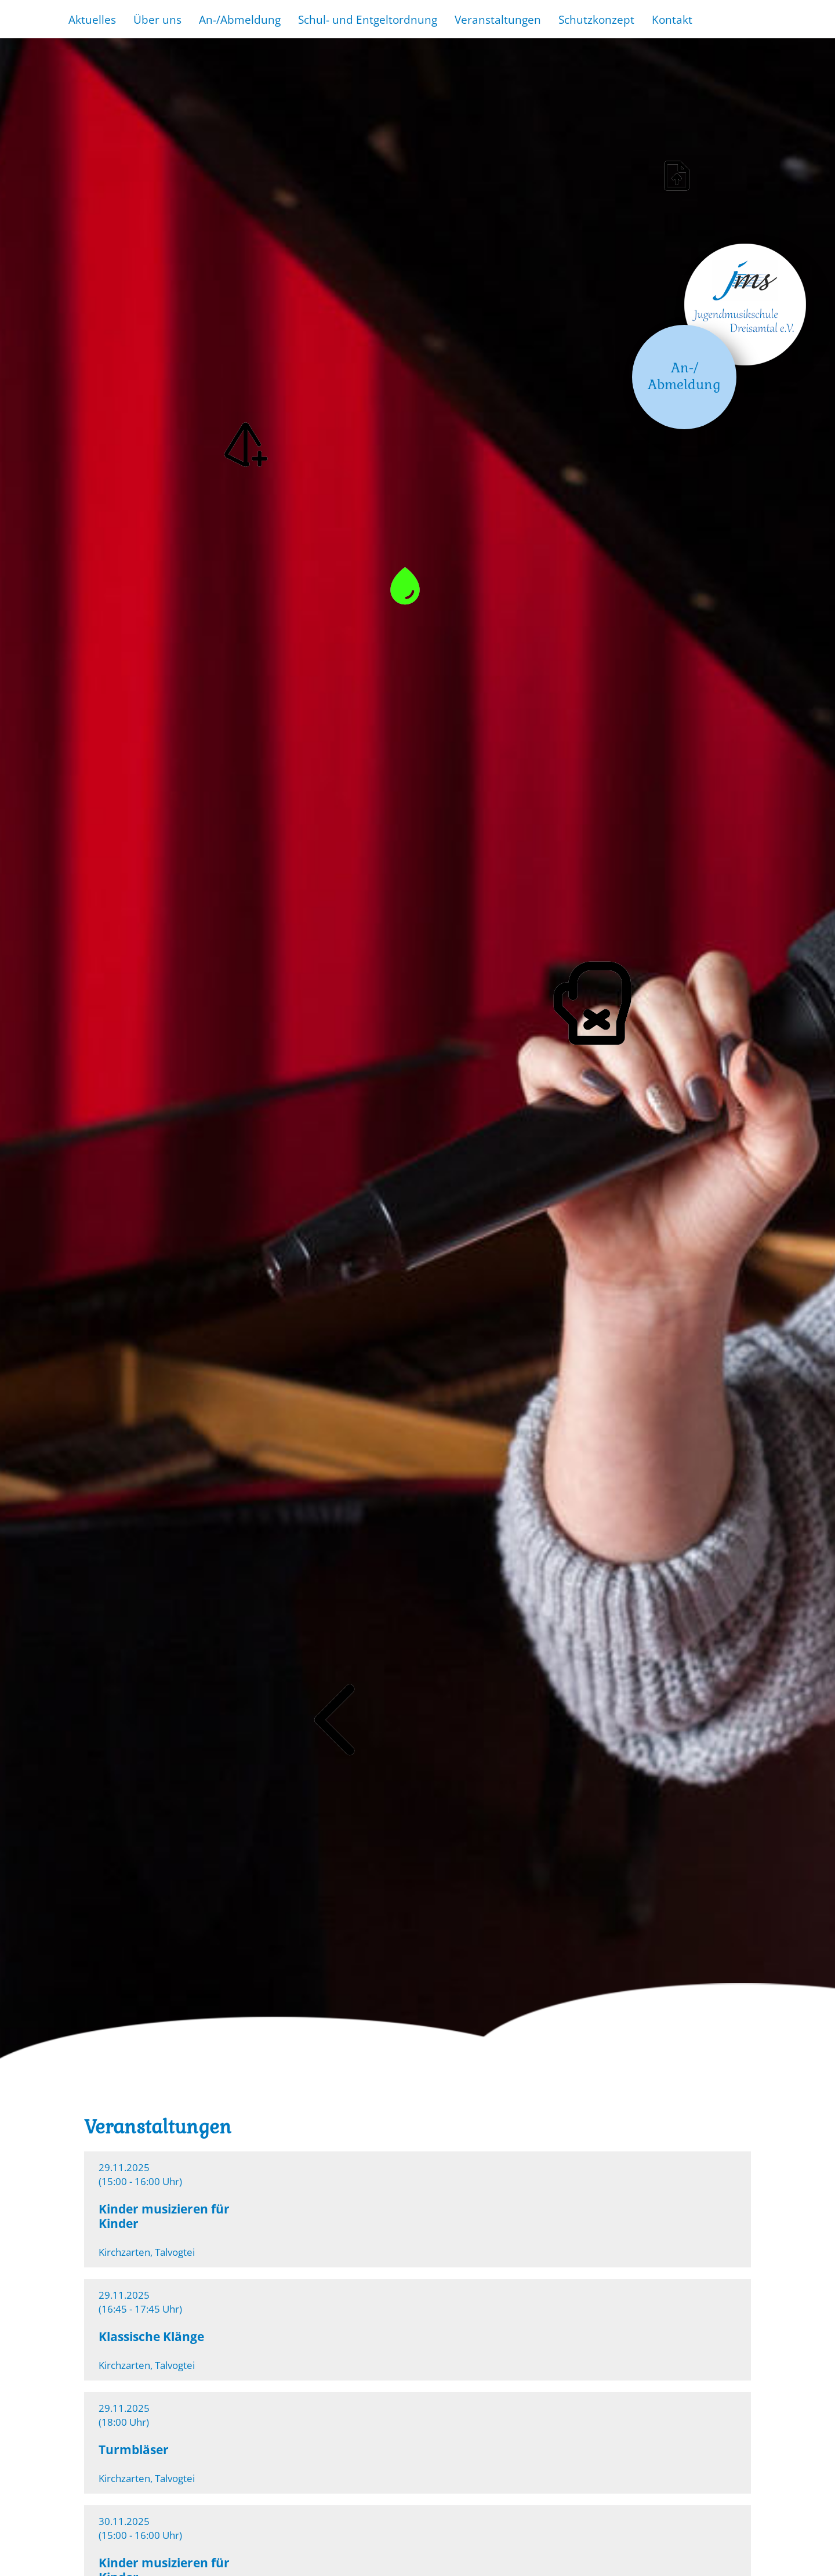 This screenshot has height=2576, width=835. What do you see at coordinates (594, 1005) in the screenshot?
I see `access boxing or combat sports content` at bounding box center [594, 1005].